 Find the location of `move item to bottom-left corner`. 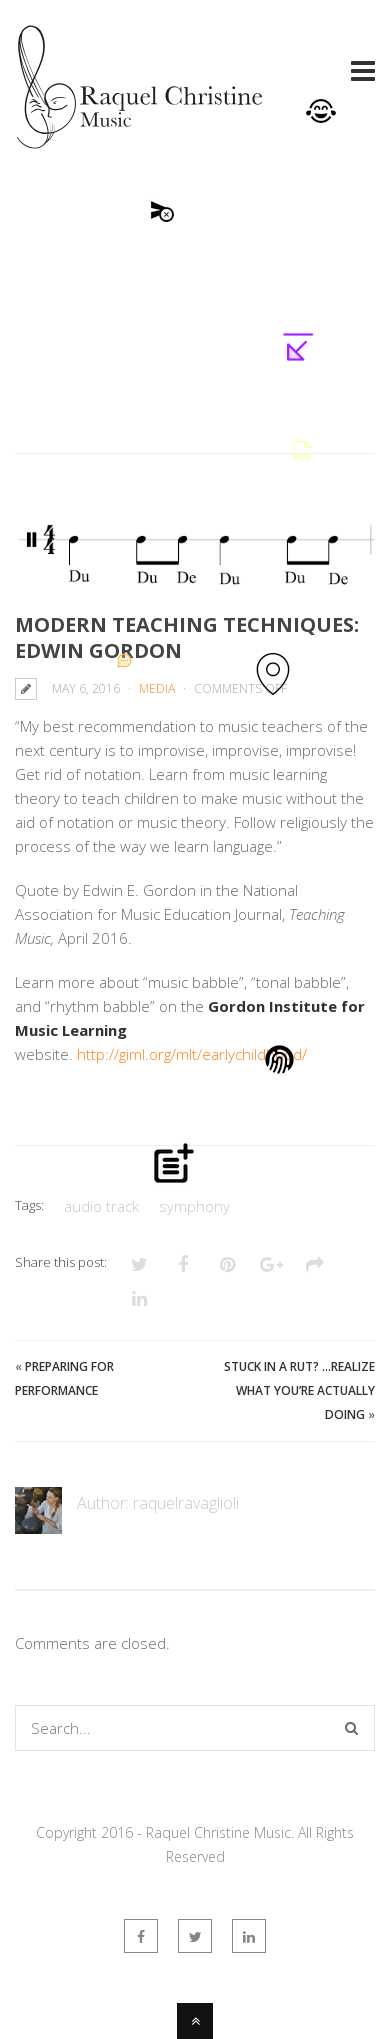

move item to bottom-left corner is located at coordinates (297, 347).